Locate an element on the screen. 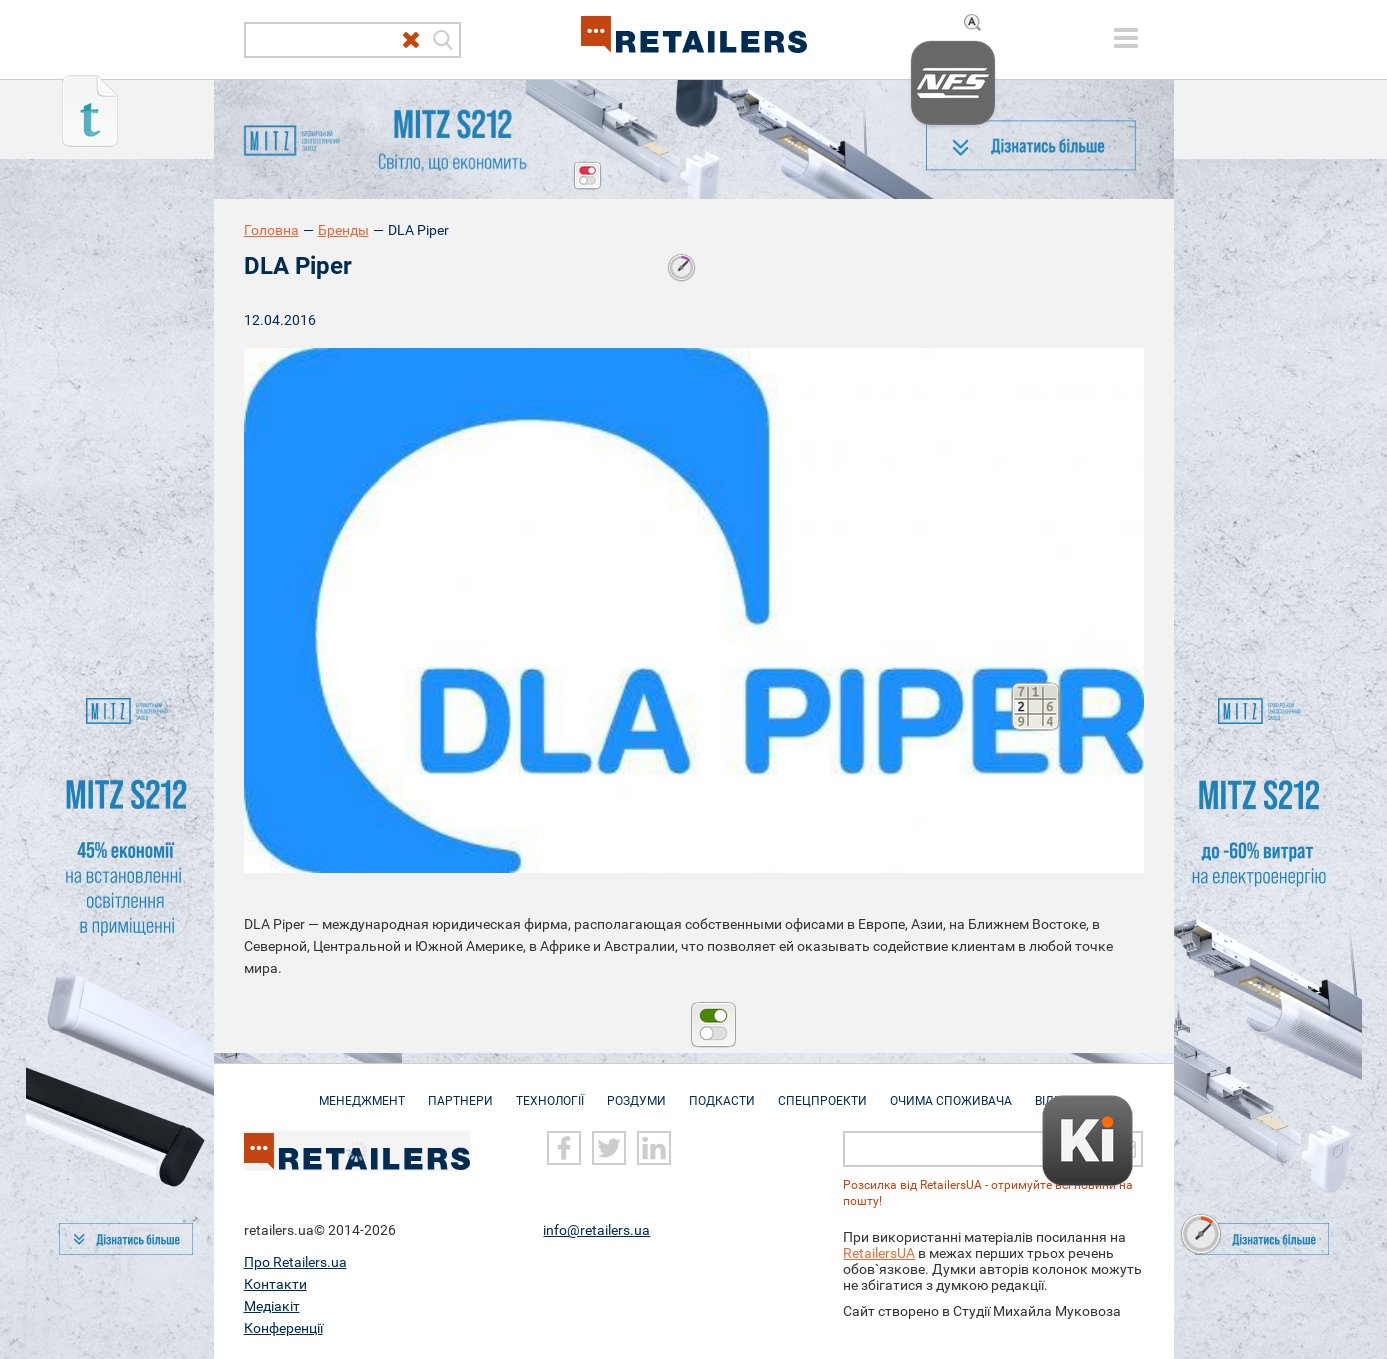  launch need for speed underground 2 game is located at coordinates (953, 83).